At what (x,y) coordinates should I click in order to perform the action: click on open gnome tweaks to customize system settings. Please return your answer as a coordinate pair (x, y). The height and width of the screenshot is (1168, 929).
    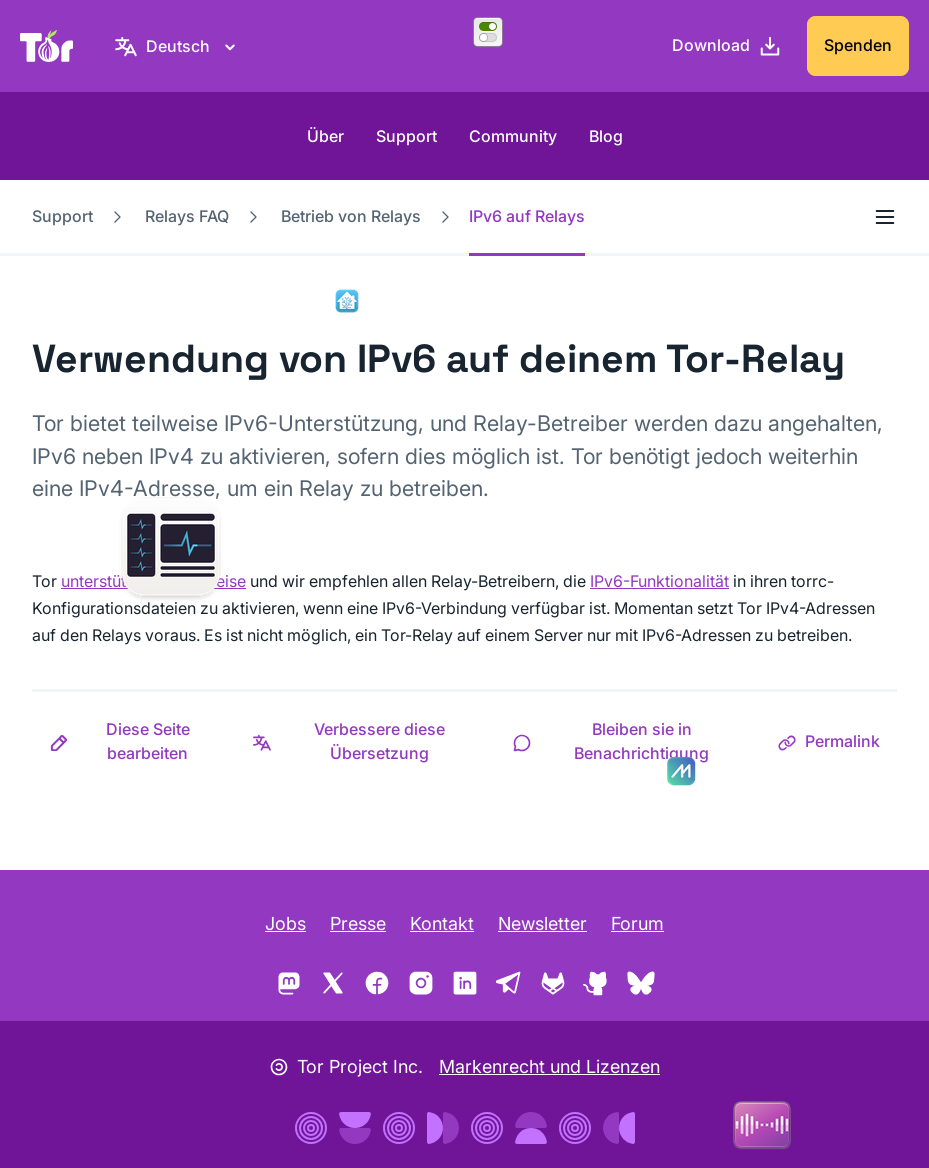
    Looking at the image, I should click on (488, 32).